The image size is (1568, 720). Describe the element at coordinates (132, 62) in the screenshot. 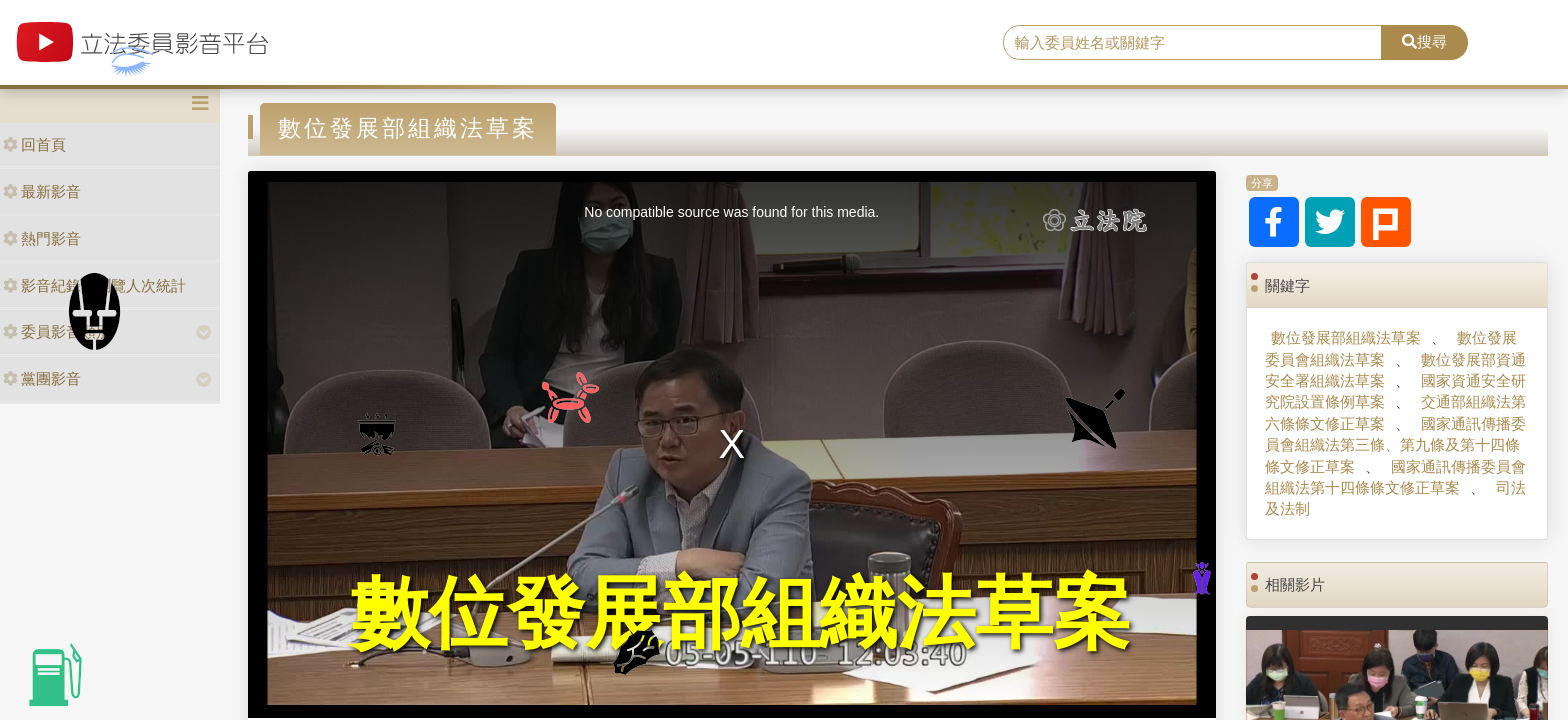

I see `access beauty or makeup settings` at that location.